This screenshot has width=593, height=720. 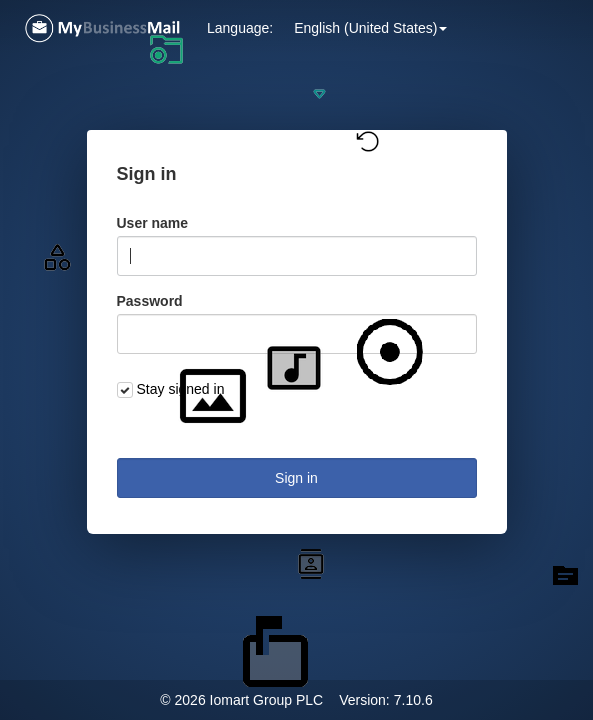 I want to click on expand dropdown menu, so click(x=319, y=93).